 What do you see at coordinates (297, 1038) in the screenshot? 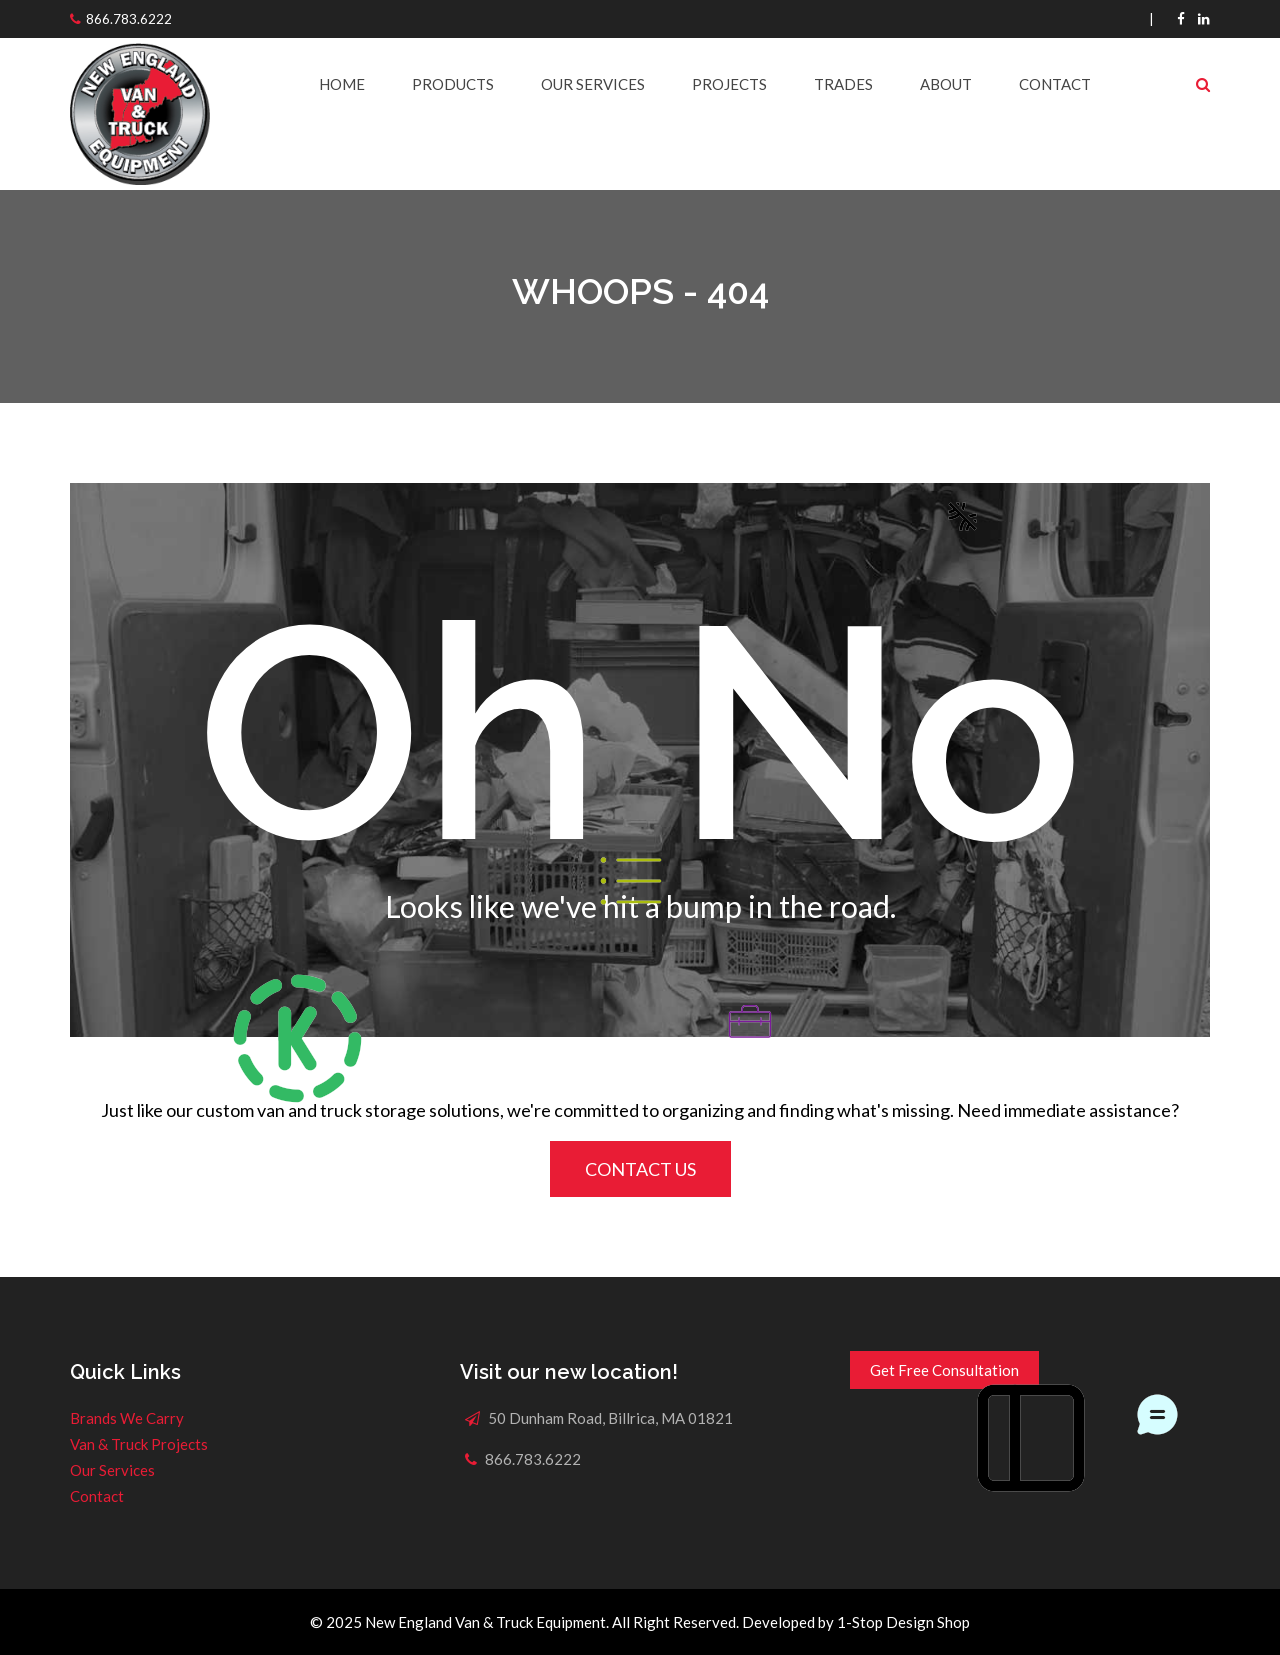
I see `indicates a pending or in-progress item labeled "K"` at bounding box center [297, 1038].